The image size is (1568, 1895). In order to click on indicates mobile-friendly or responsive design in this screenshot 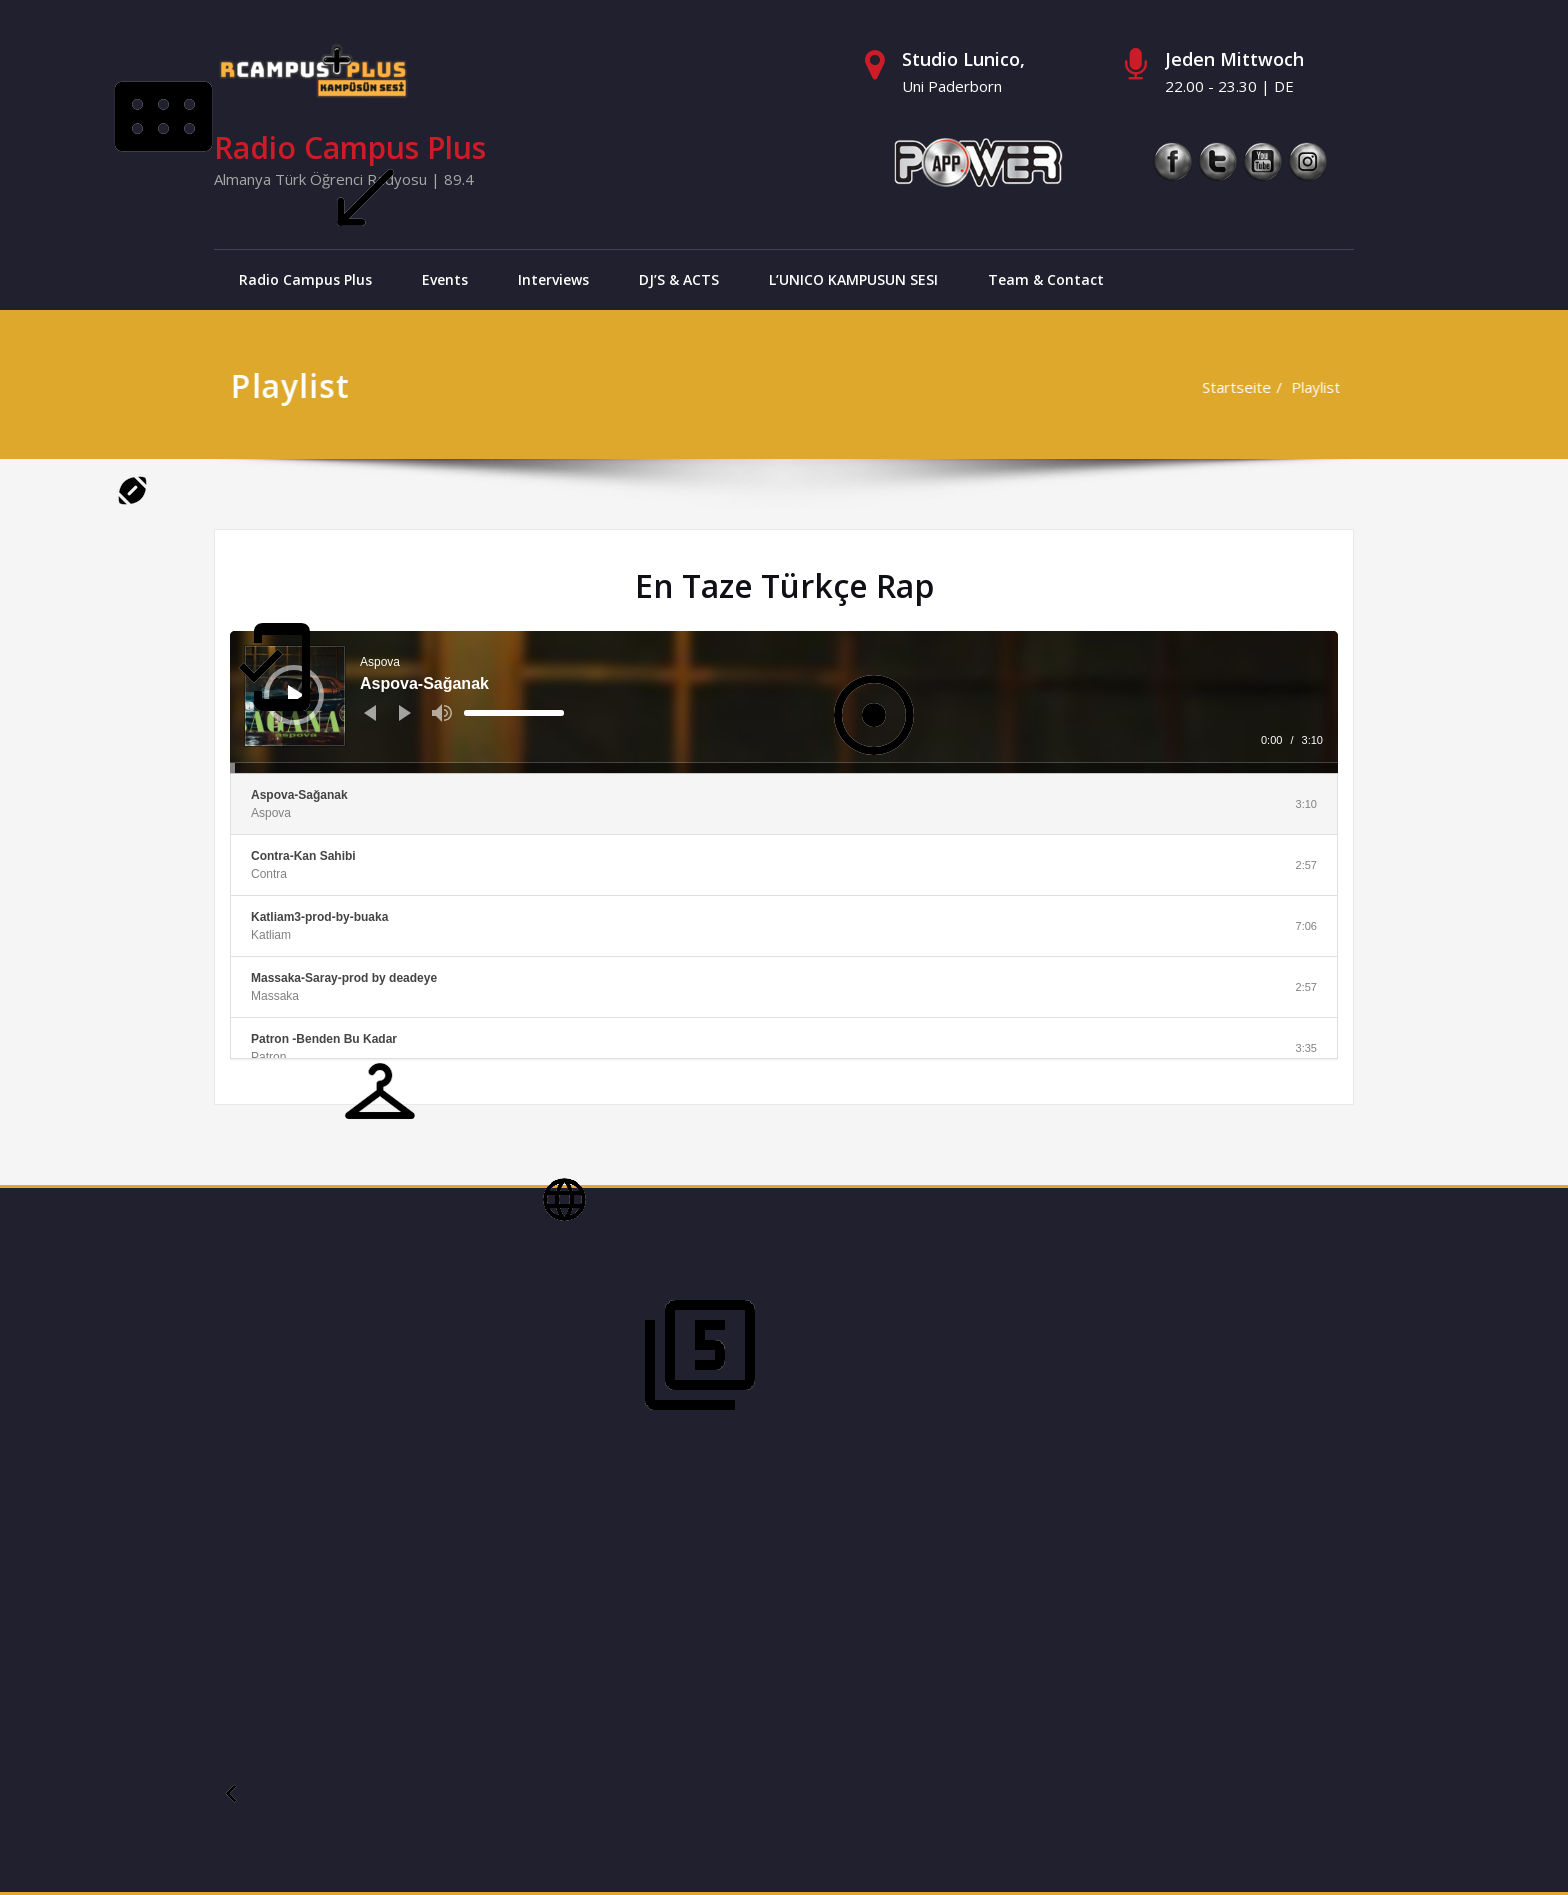, I will do `click(274, 667)`.